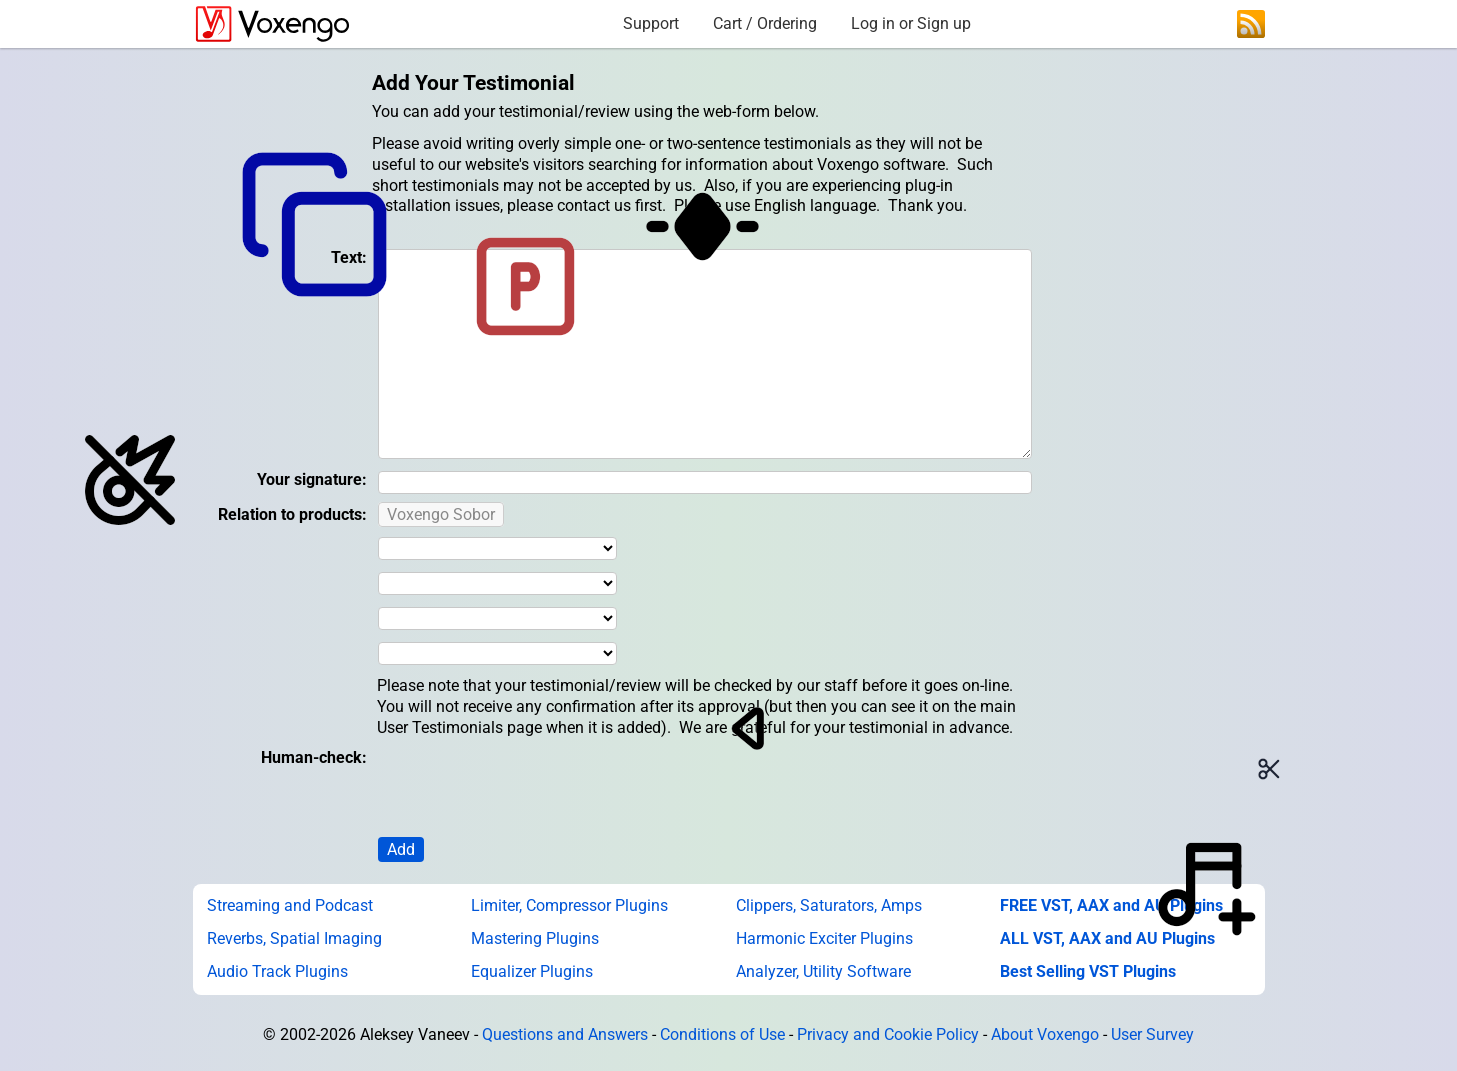  Describe the element at coordinates (1270, 769) in the screenshot. I see `cut selected content` at that location.